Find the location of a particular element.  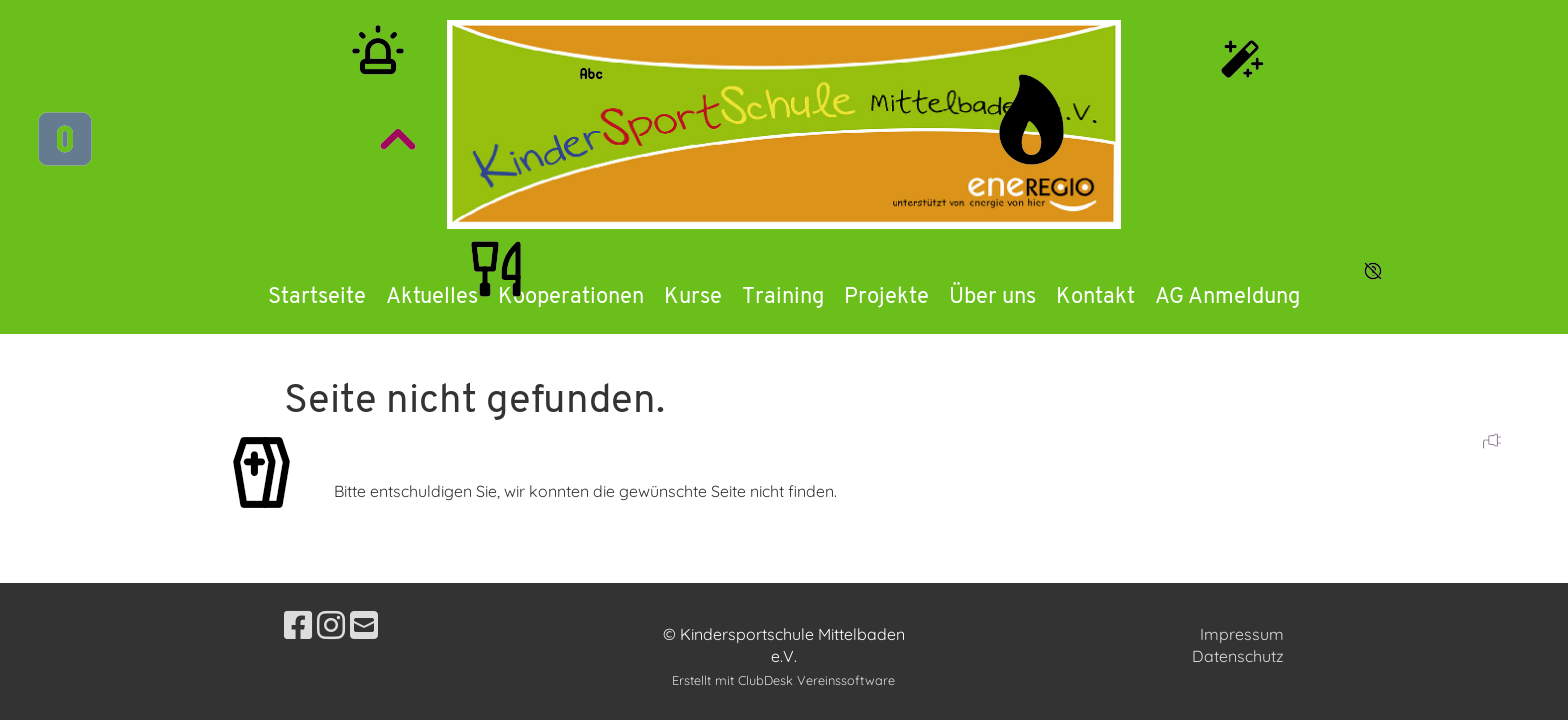

collapse an expanded section is located at coordinates (398, 141).